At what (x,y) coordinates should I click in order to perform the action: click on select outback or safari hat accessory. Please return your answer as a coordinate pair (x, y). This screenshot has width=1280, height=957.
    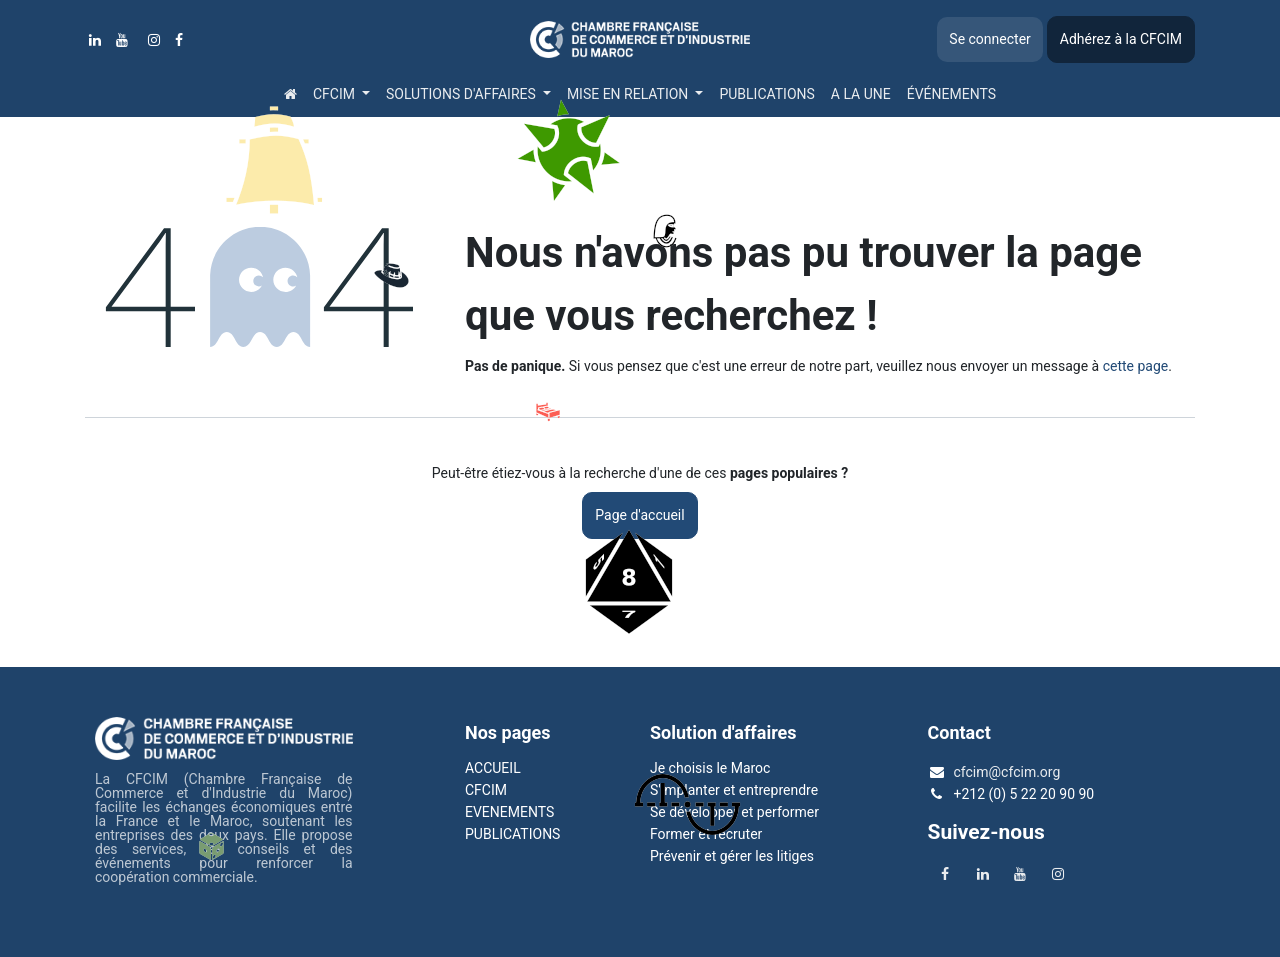
    Looking at the image, I should click on (391, 275).